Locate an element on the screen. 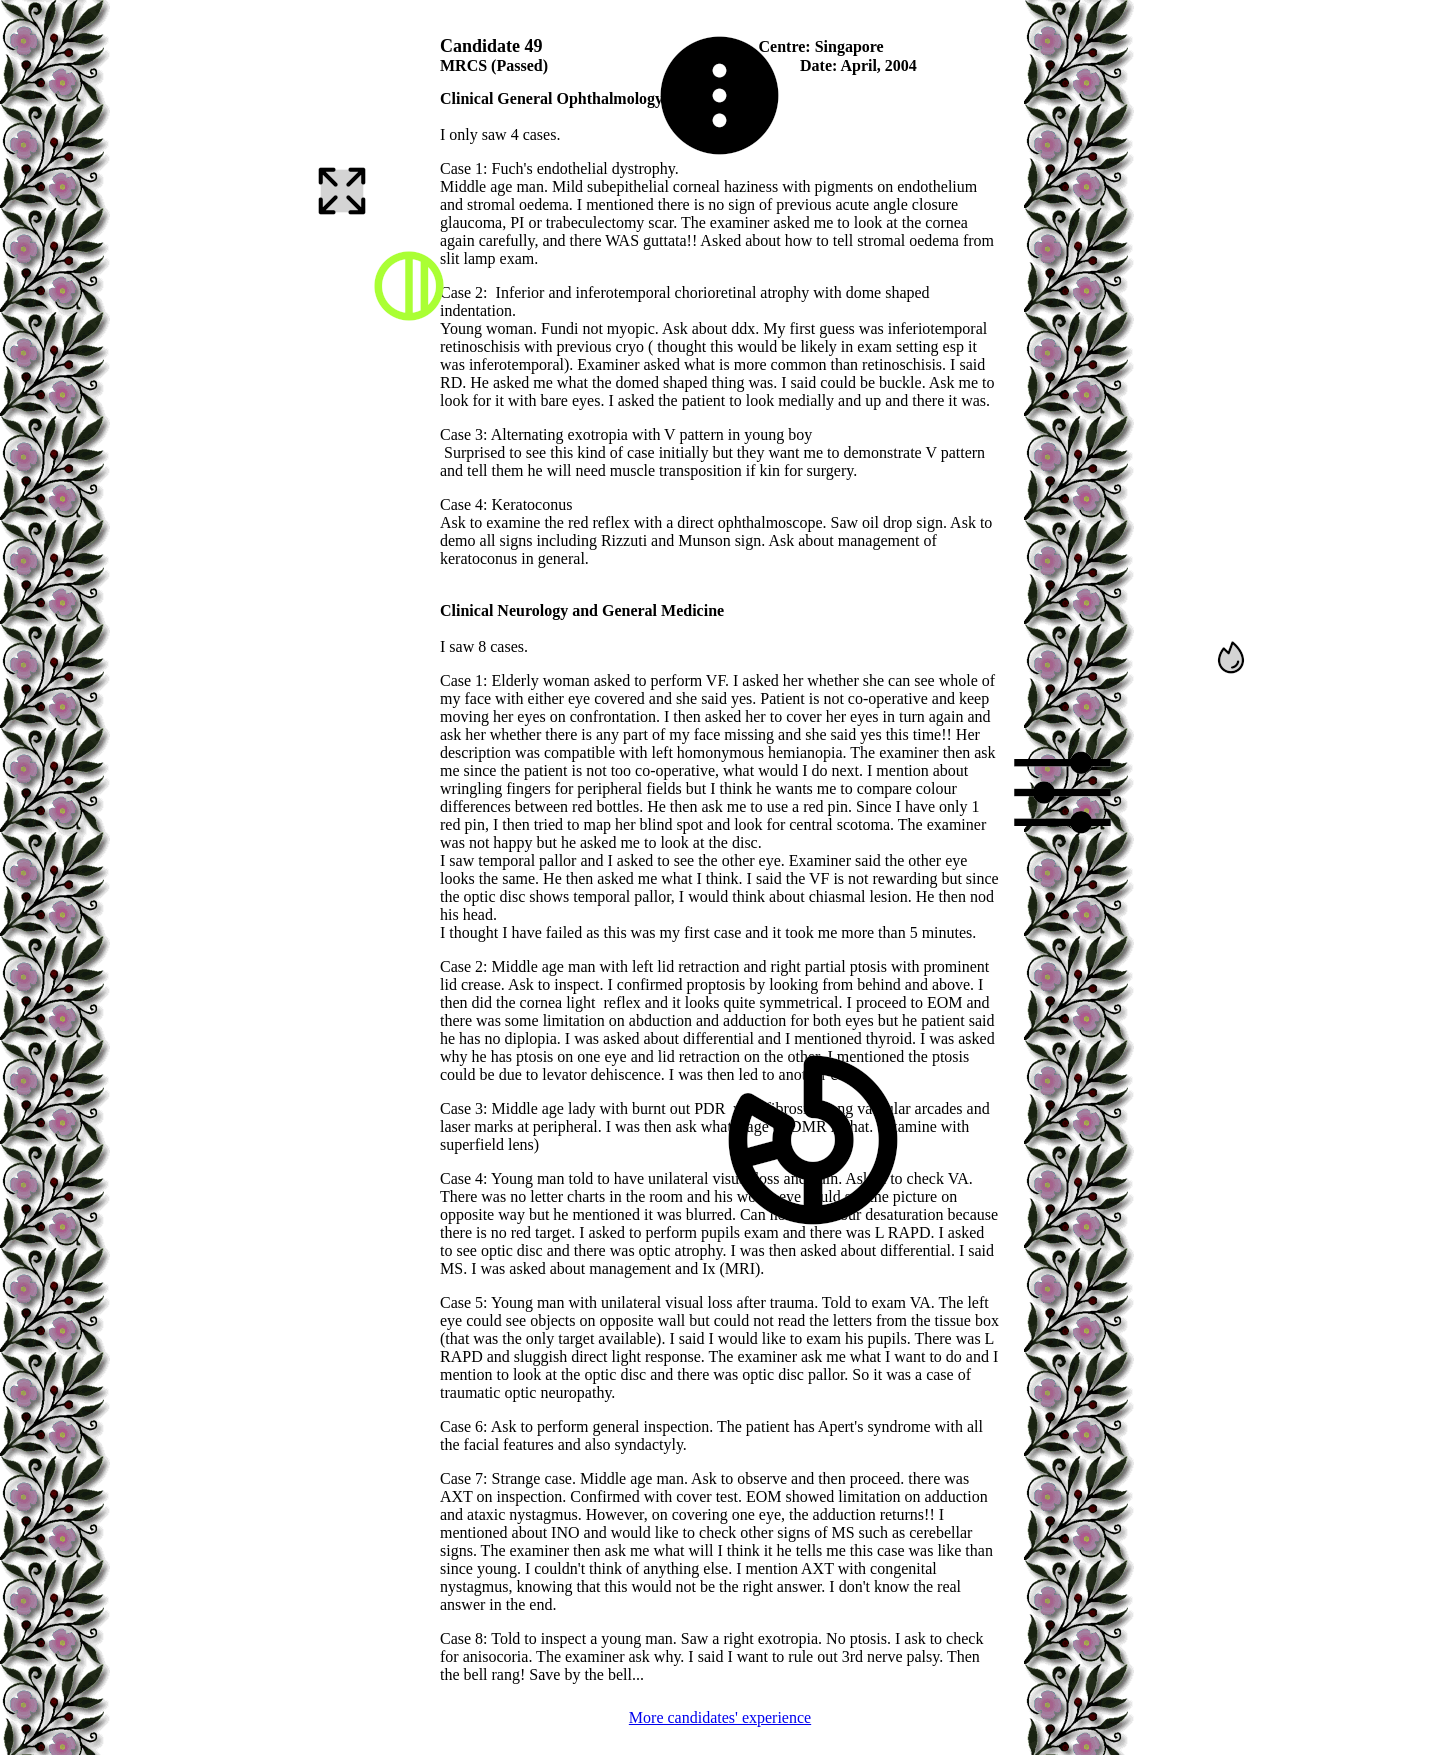 Image resolution: width=1440 pixels, height=1755 pixels. indicates trending or hot content is located at coordinates (1231, 658).